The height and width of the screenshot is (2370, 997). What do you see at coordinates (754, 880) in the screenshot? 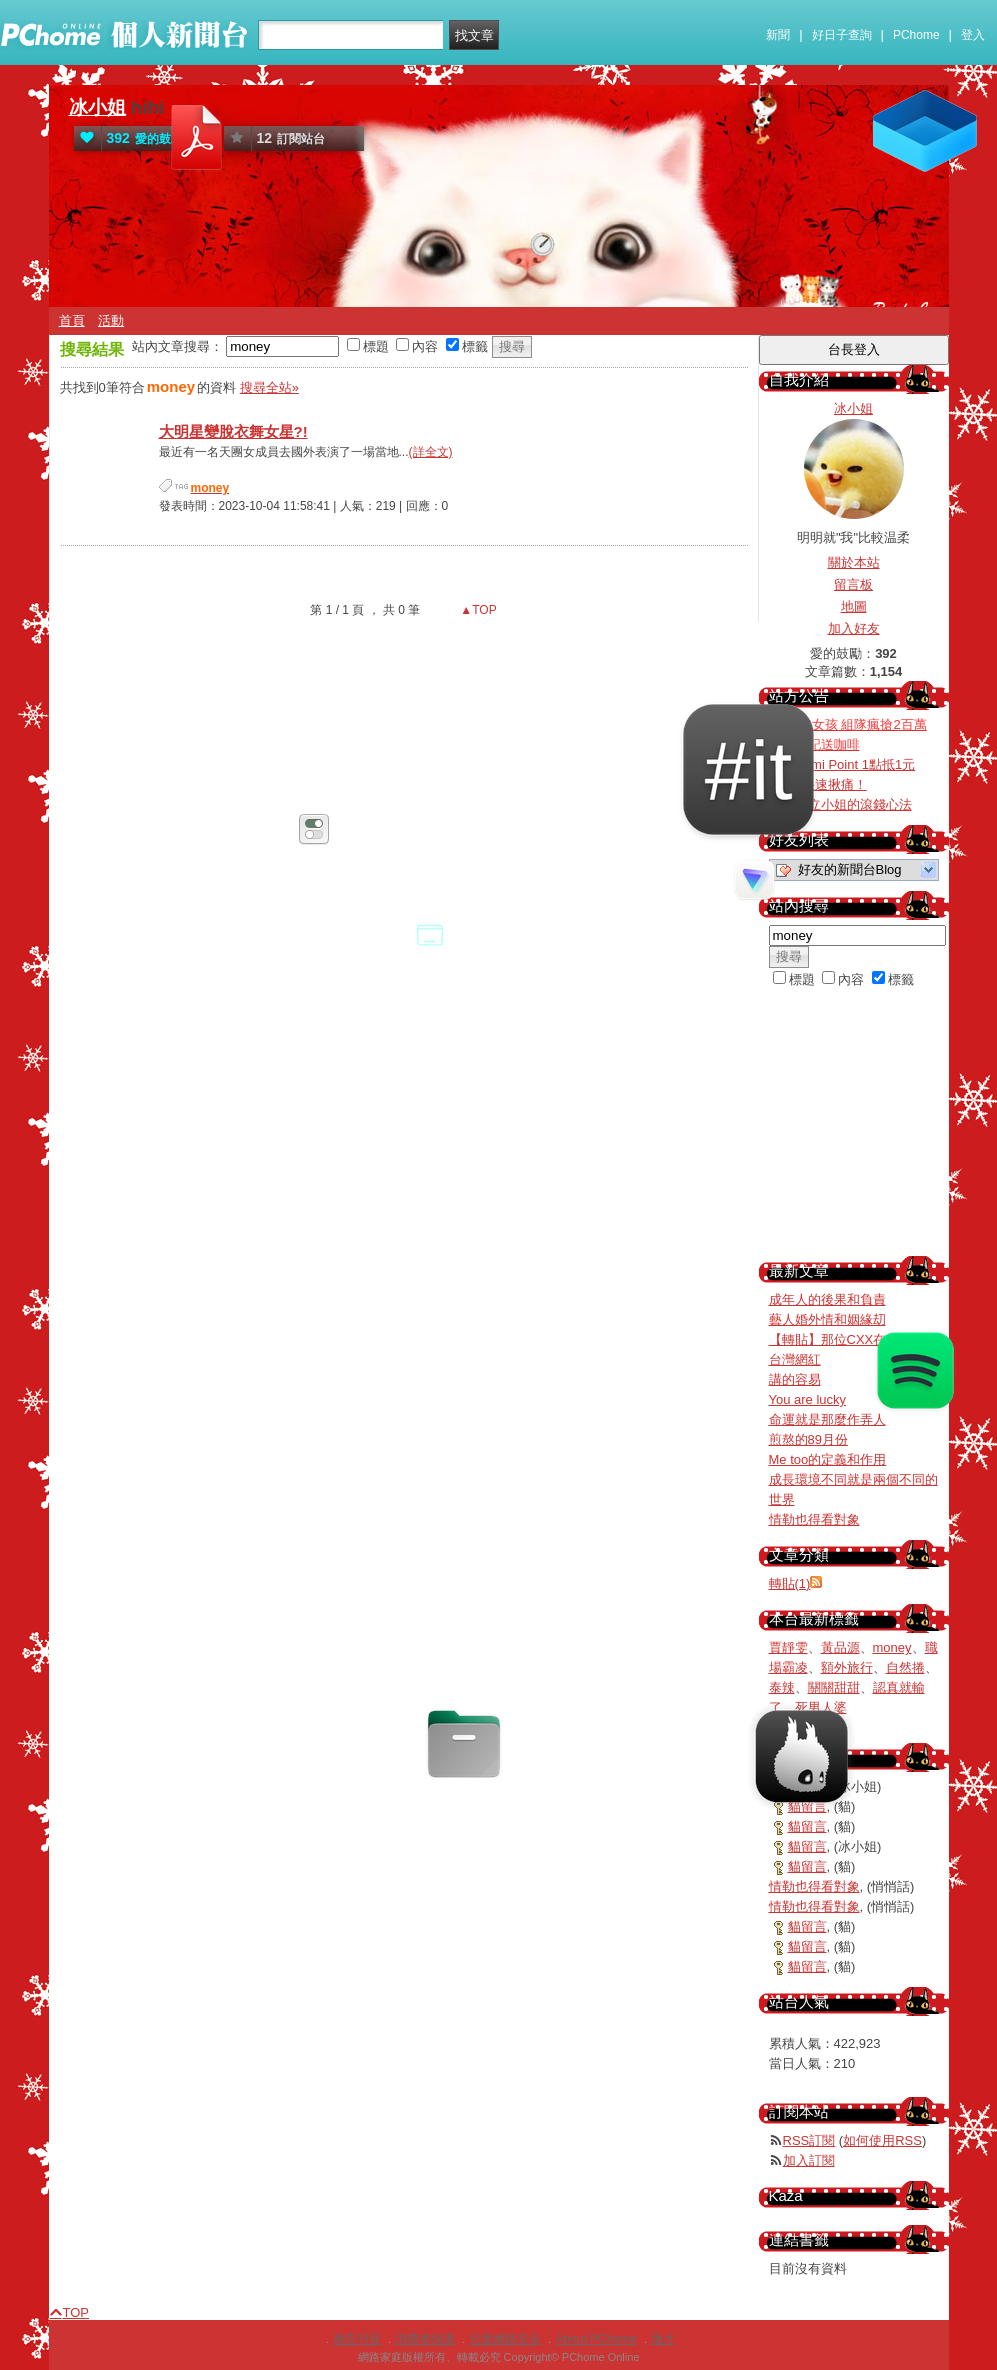
I see `launch ProtonVPN application` at bounding box center [754, 880].